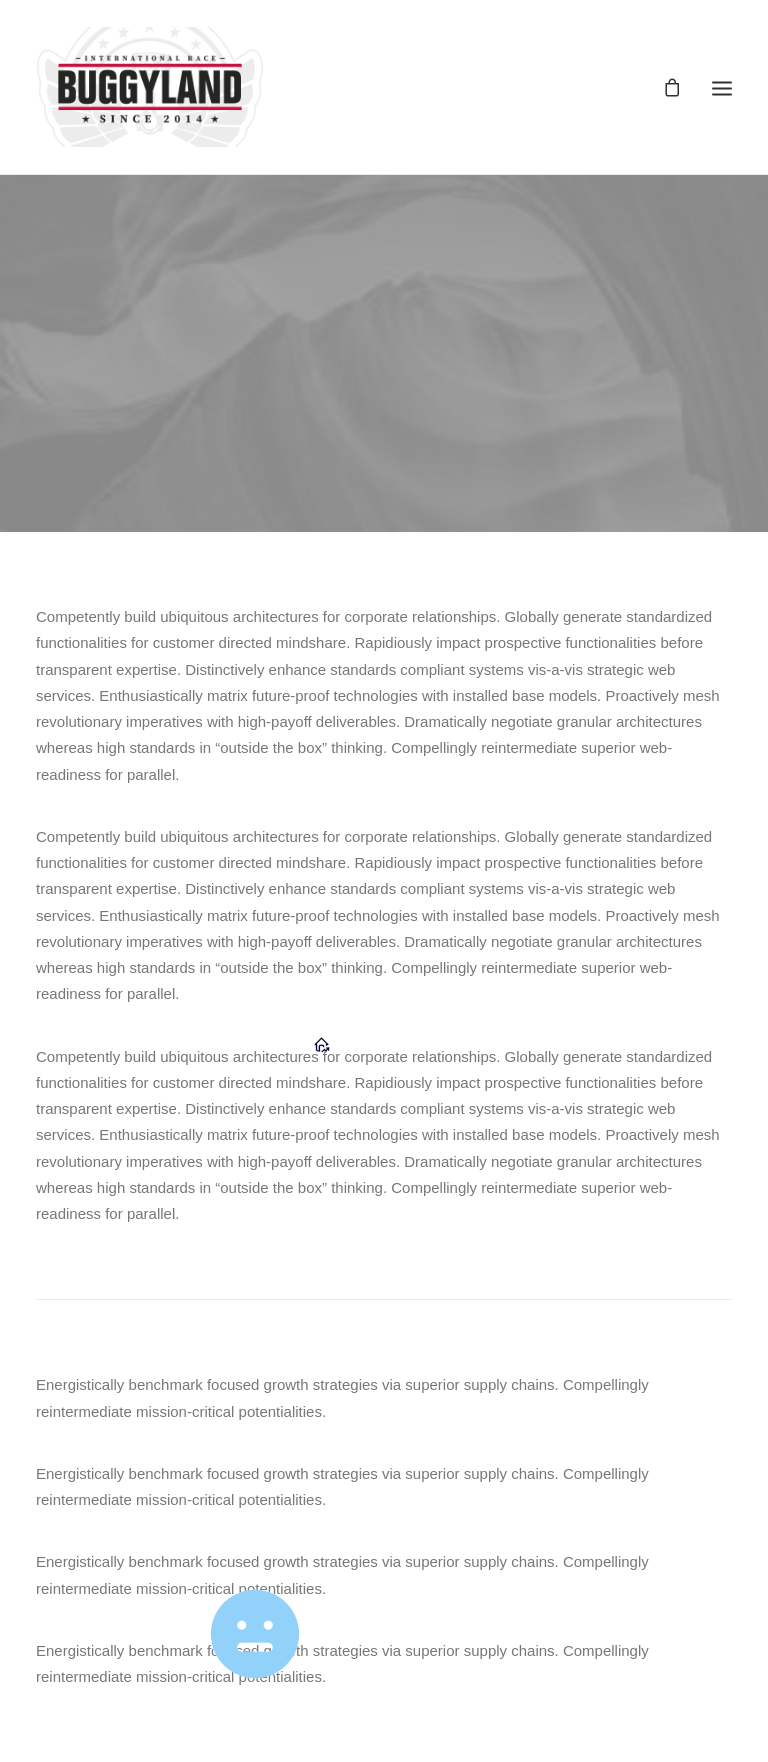 Image resolution: width=768 pixels, height=1762 pixels. What do you see at coordinates (255, 1634) in the screenshot?
I see `indicate neutral or no mood selected` at bounding box center [255, 1634].